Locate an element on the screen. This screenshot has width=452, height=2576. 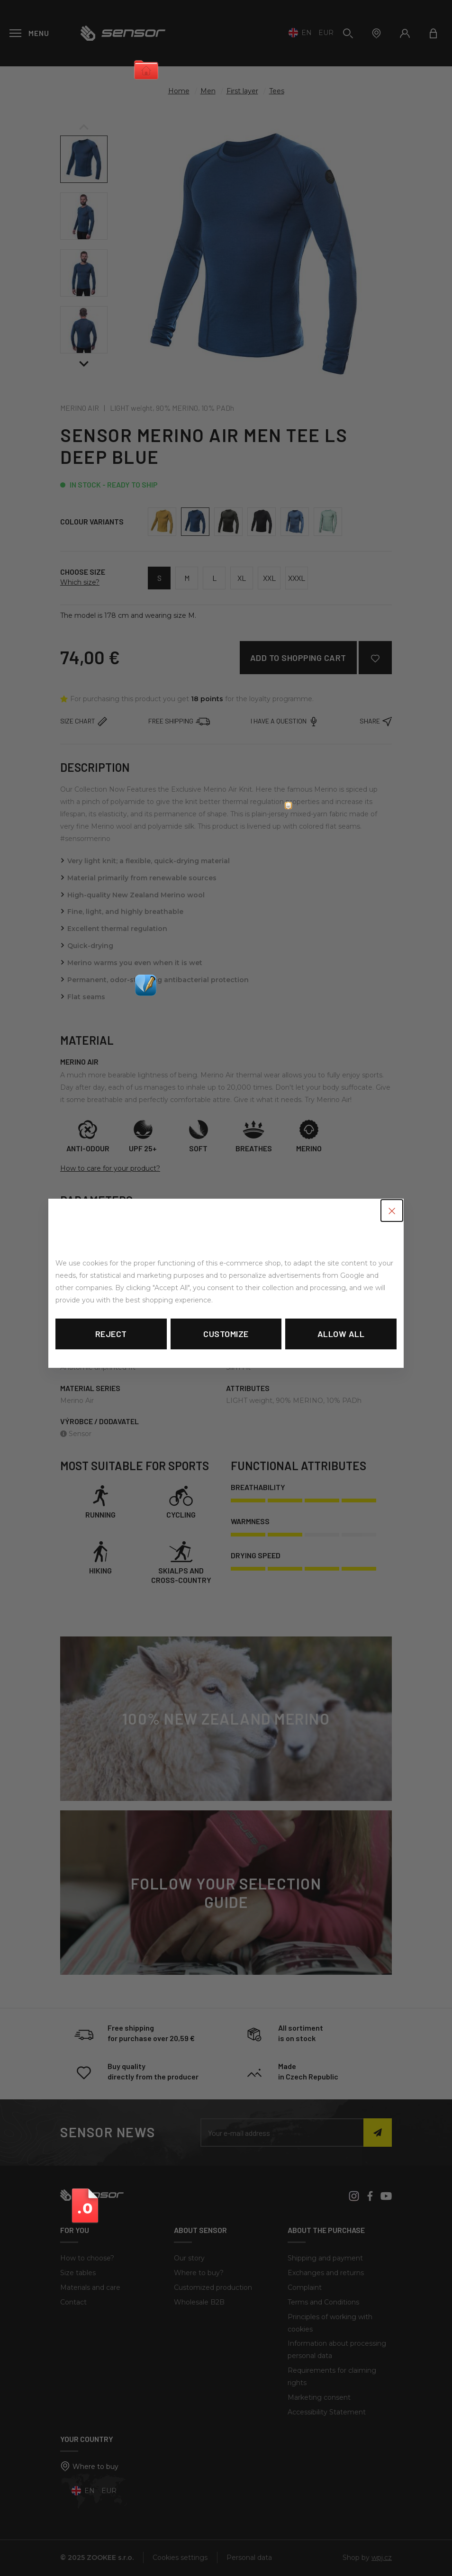
a software installation package file is located at coordinates (288, 805).